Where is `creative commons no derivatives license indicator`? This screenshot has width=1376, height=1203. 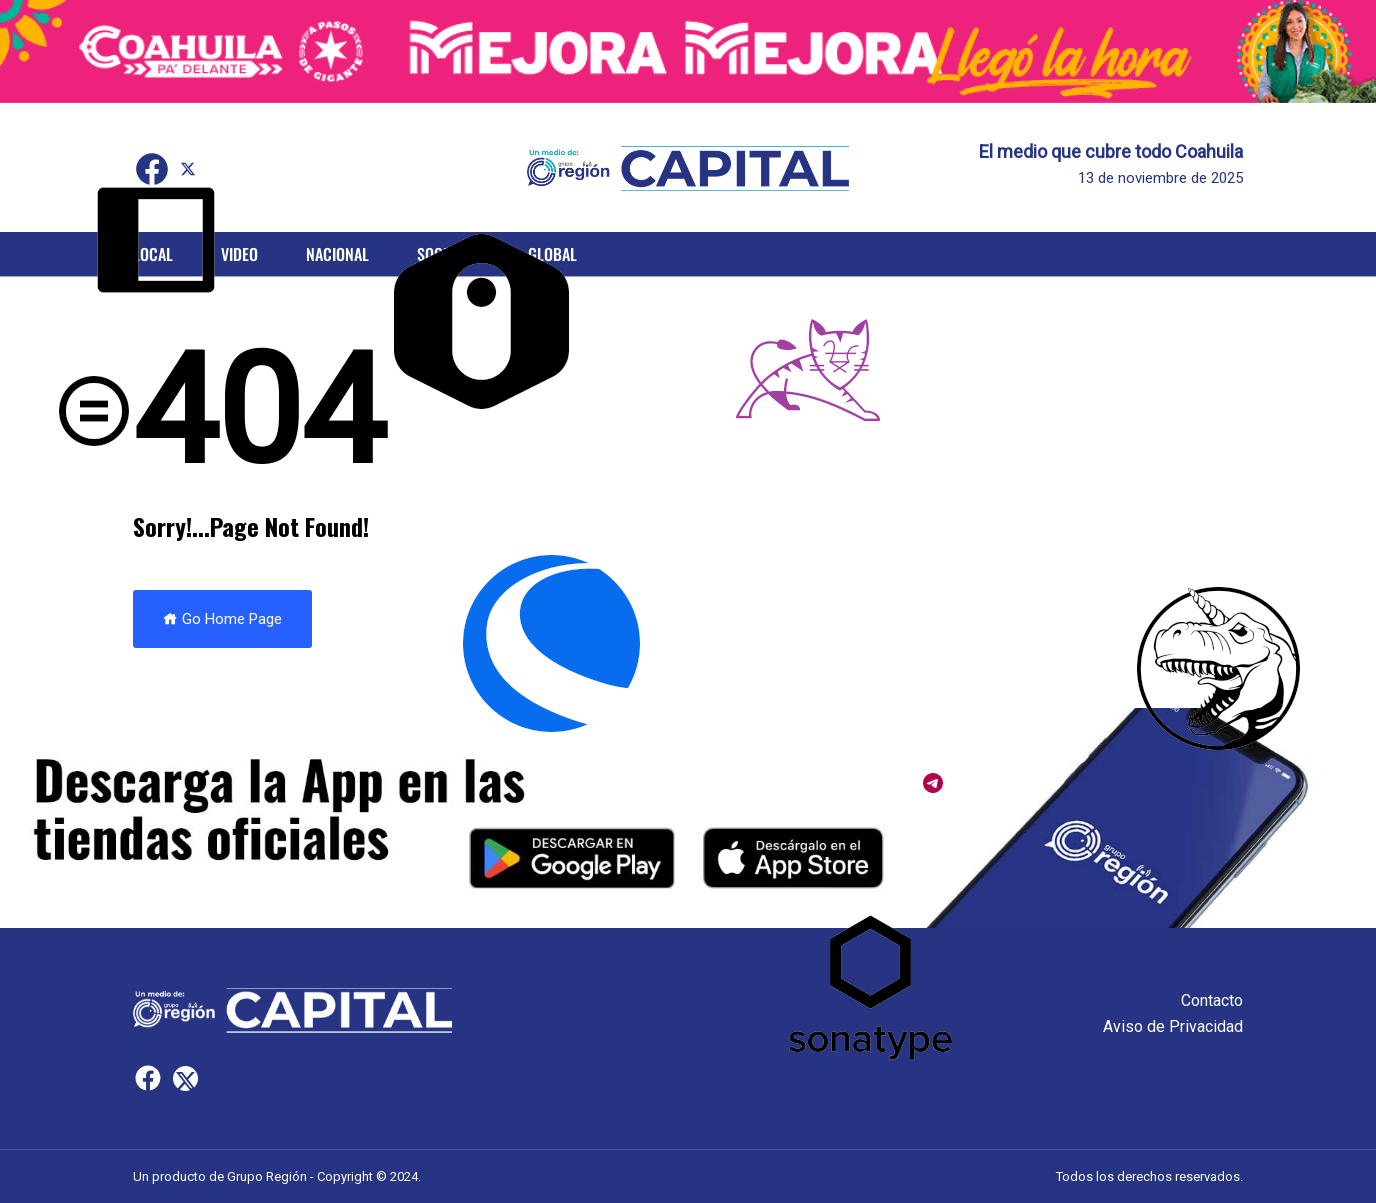 creative commons no derivatives license indicator is located at coordinates (94, 411).